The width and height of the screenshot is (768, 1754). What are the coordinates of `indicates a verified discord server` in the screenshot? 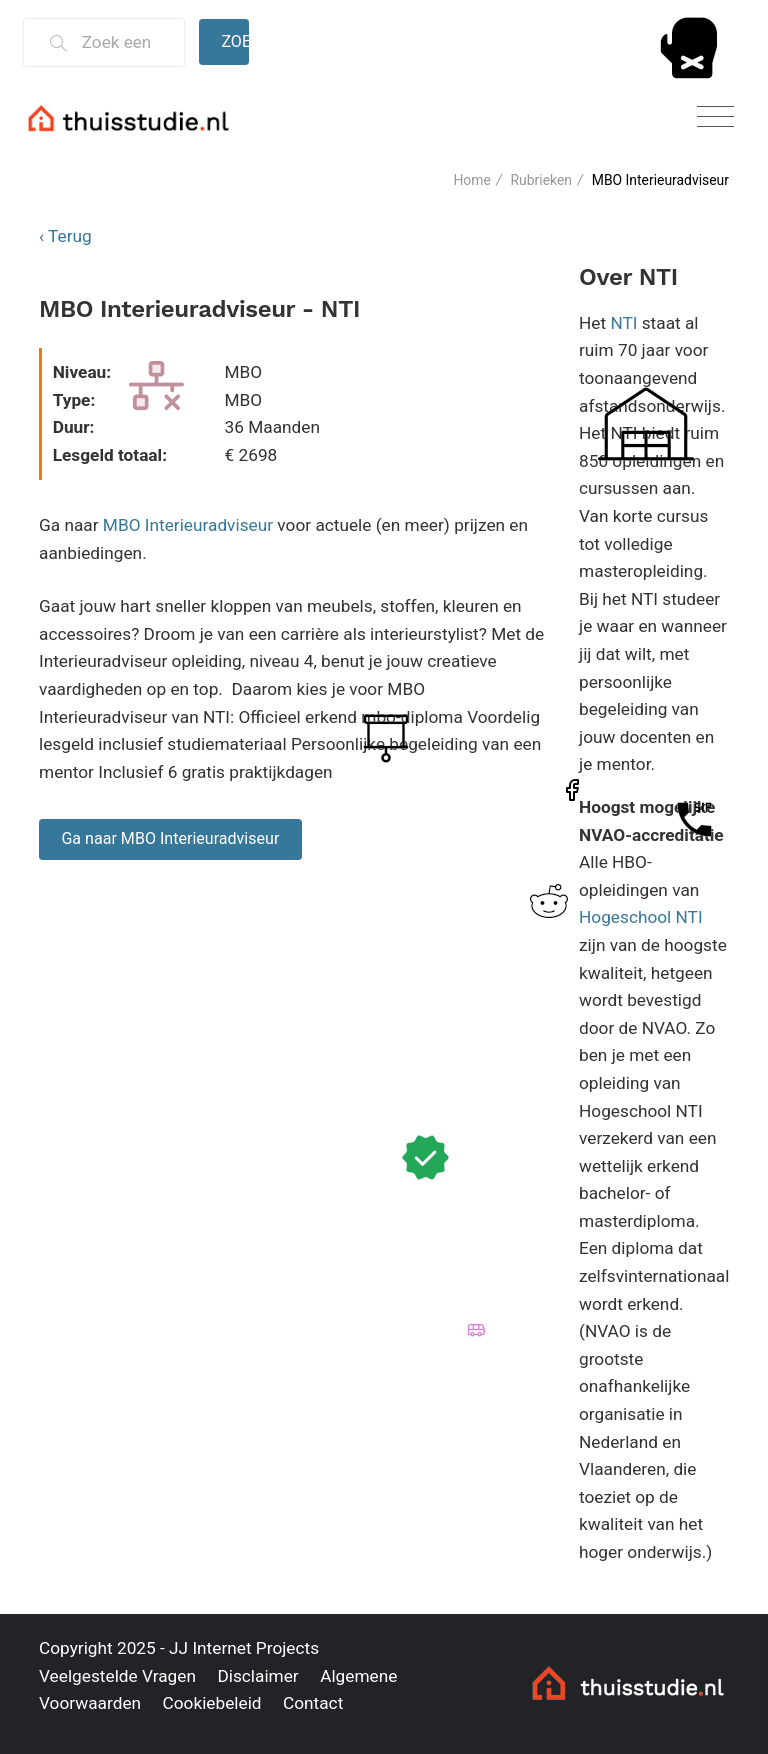 It's located at (425, 1157).